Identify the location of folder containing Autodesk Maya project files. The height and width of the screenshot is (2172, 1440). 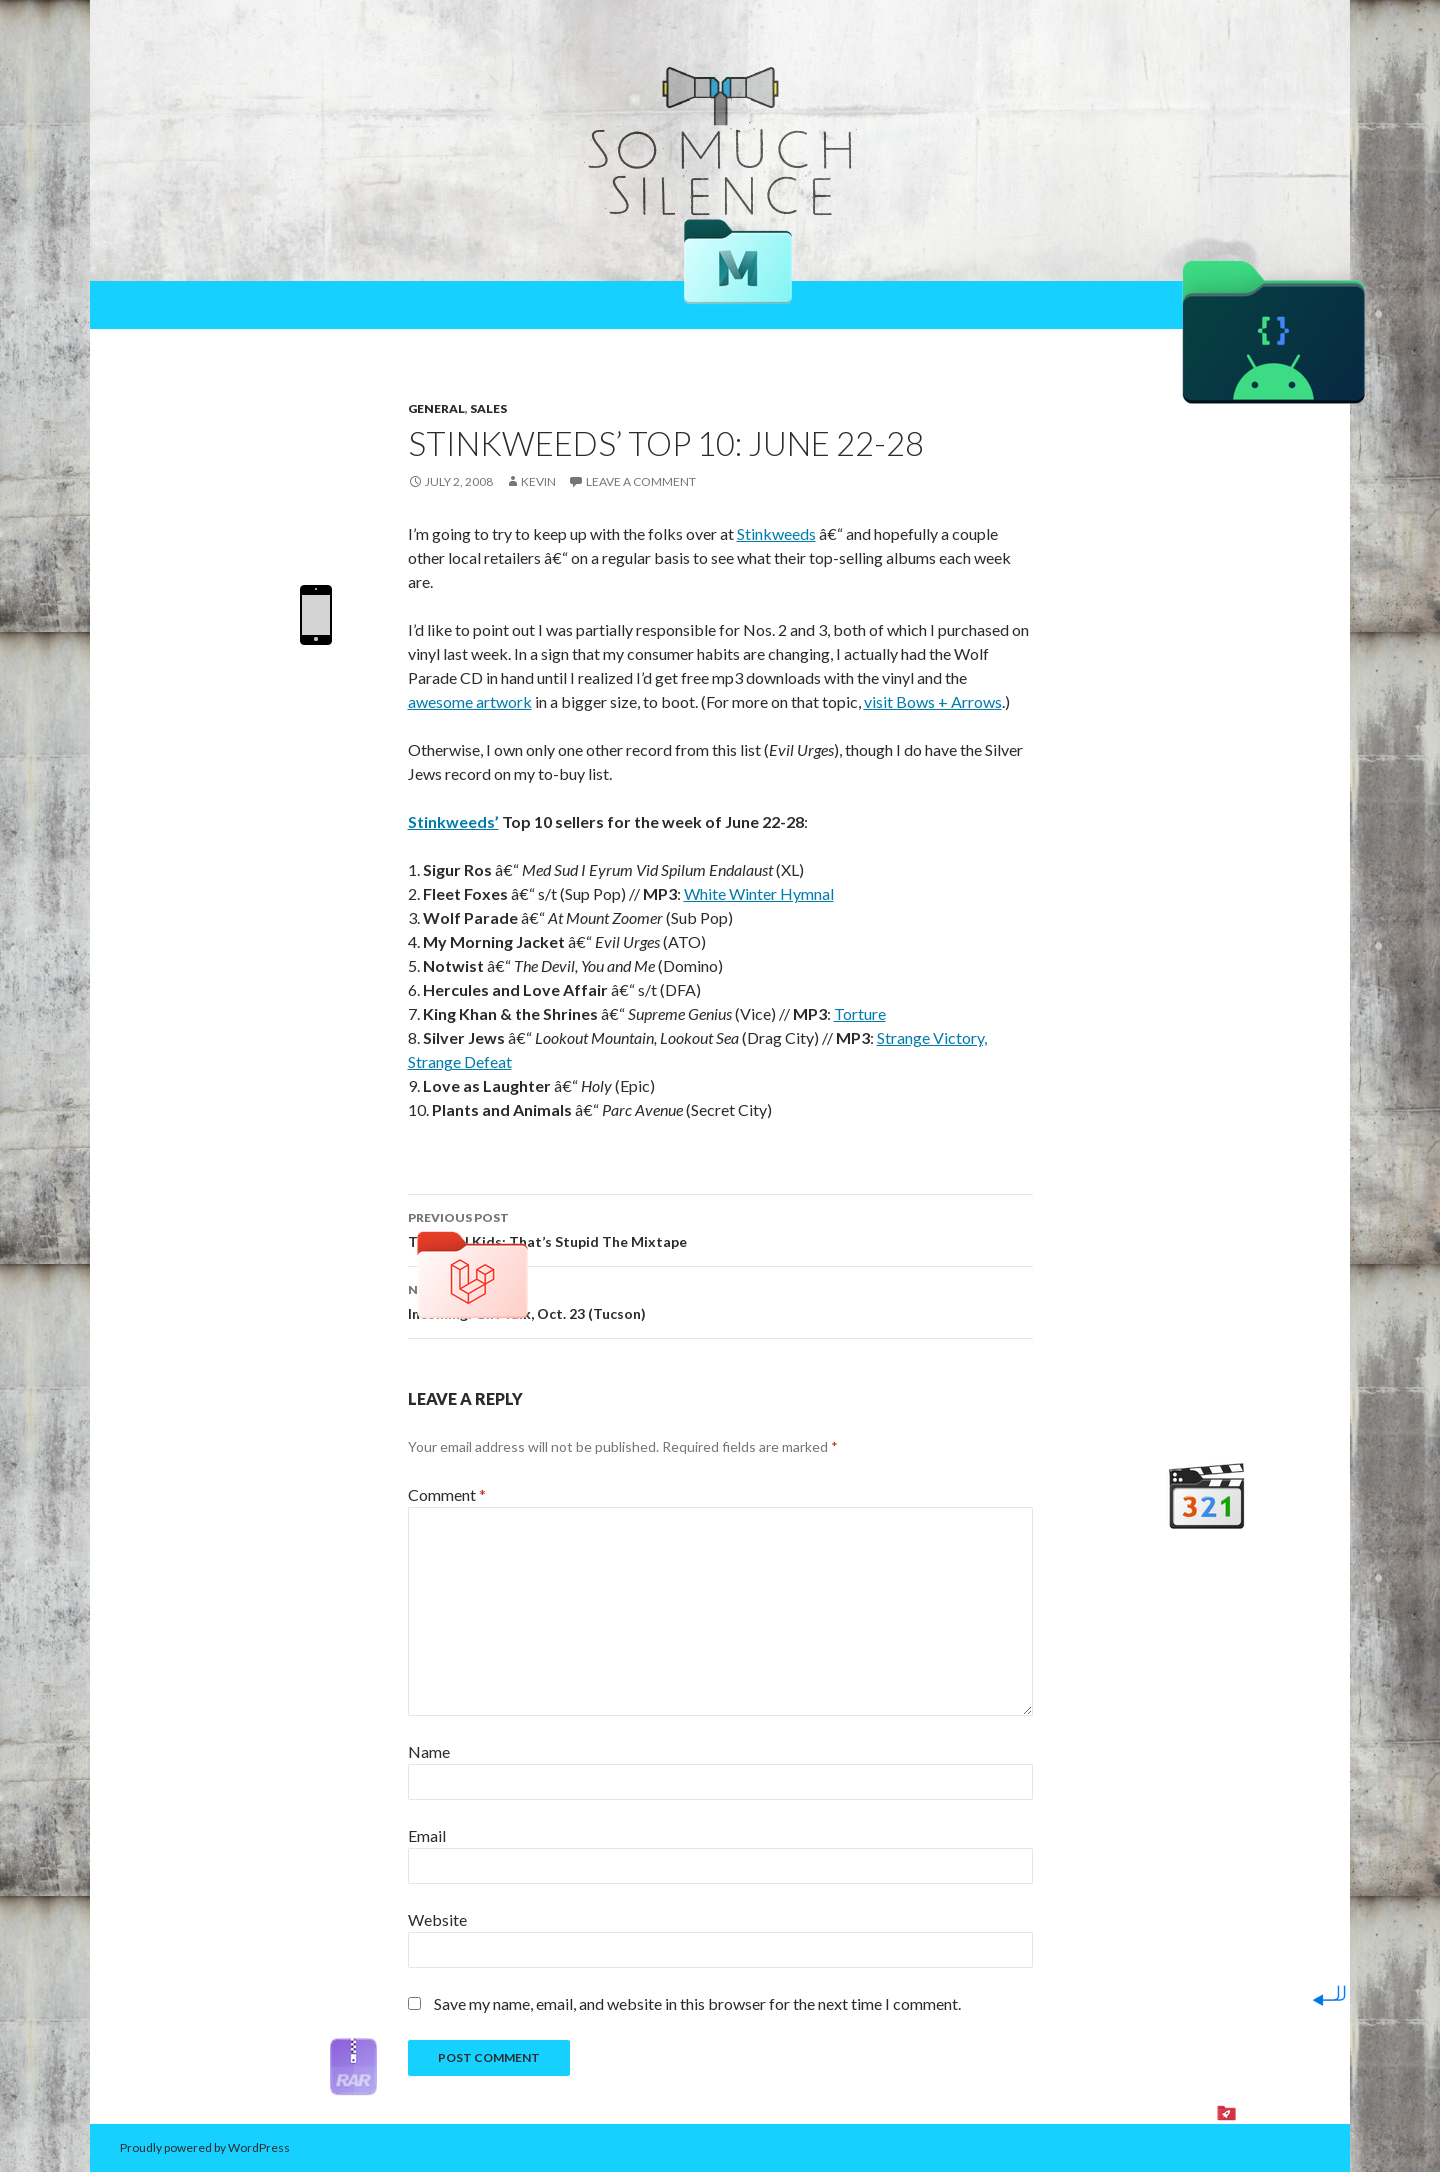
(737, 264).